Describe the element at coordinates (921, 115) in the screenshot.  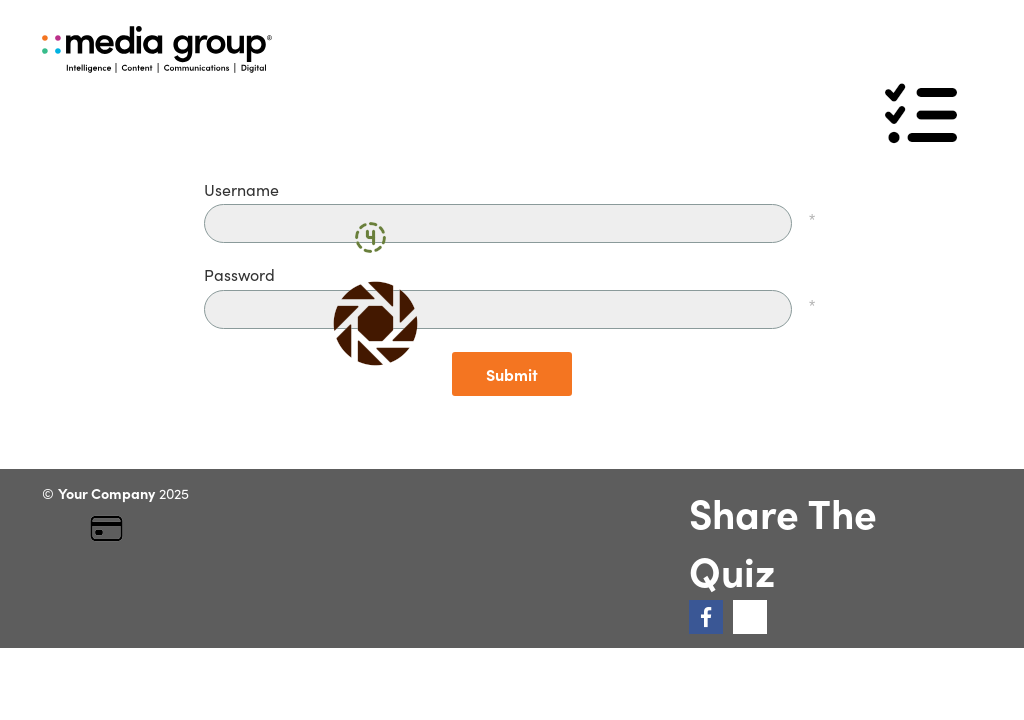
I see `view your task list` at that location.